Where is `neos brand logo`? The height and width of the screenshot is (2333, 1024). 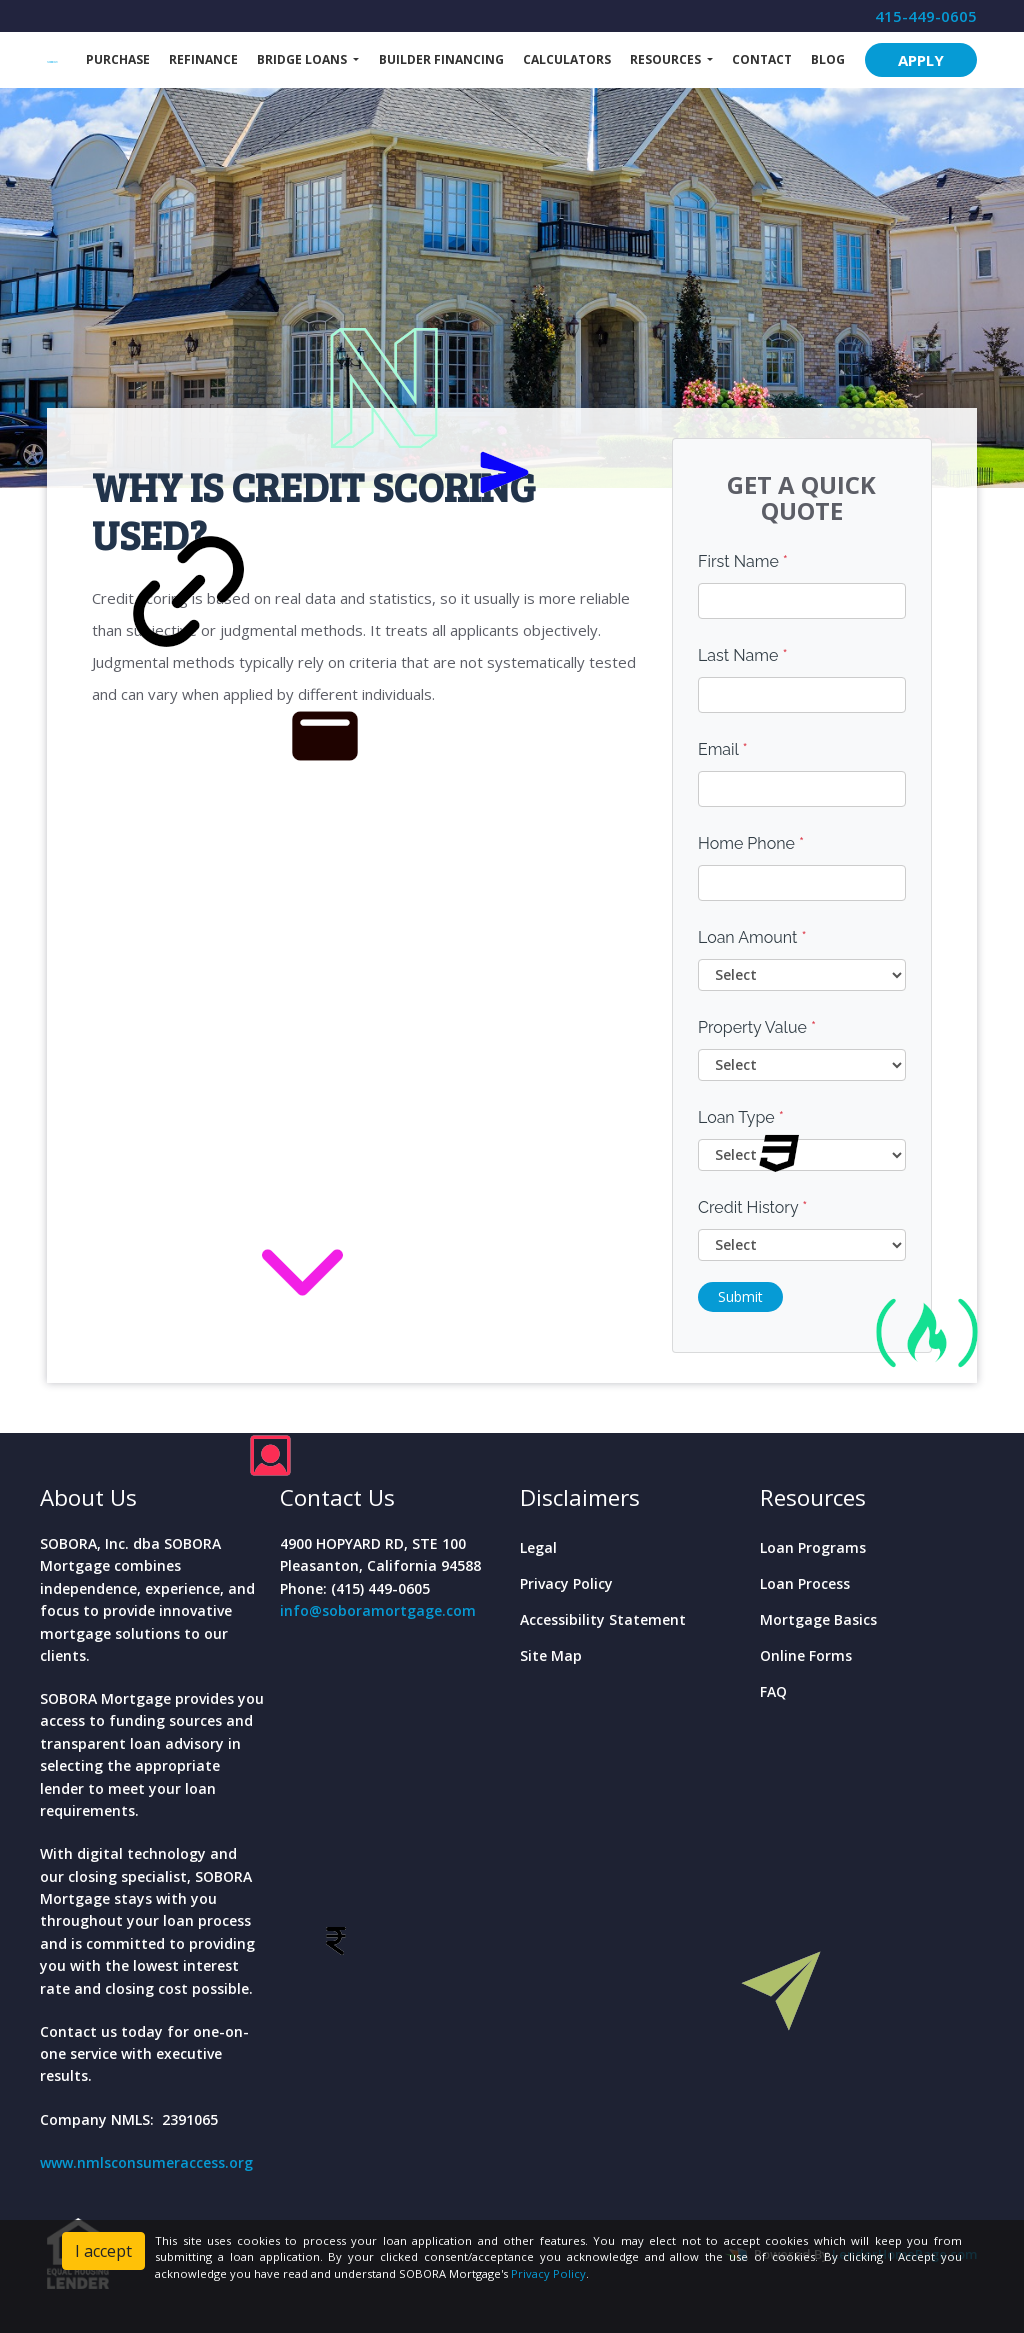
neos brand logo is located at coordinates (384, 388).